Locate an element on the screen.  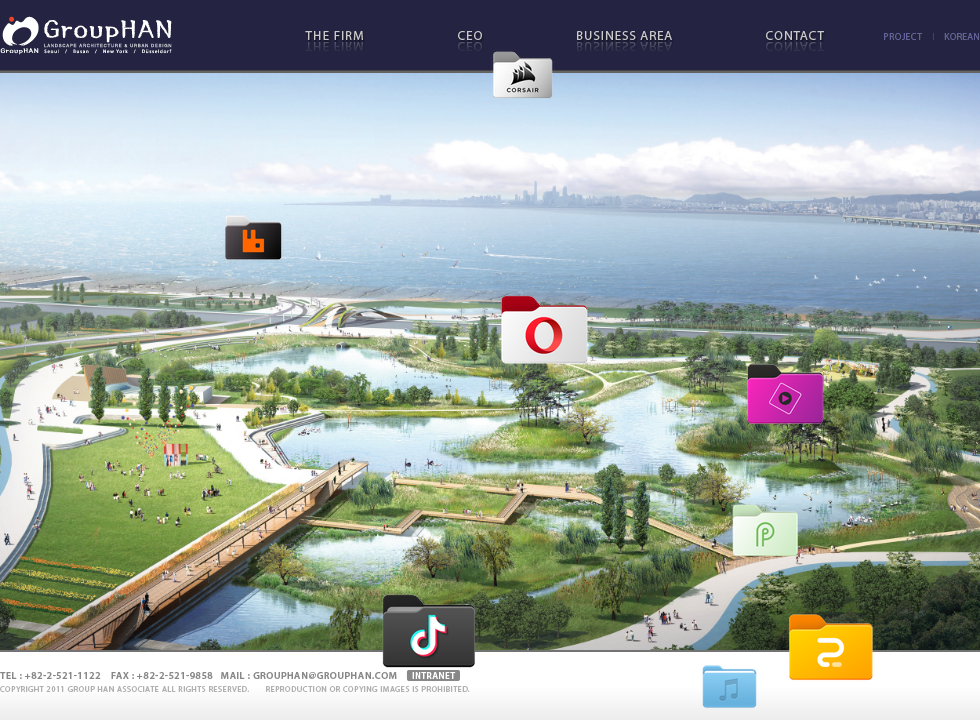
open wondershare edrawproj project files folder is located at coordinates (830, 649).